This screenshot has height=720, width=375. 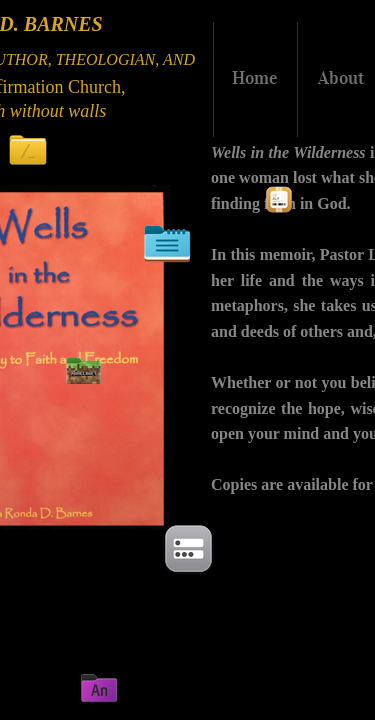 What do you see at coordinates (188, 549) in the screenshot?
I see `access login and authentication settings` at bounding box center [188, 549].